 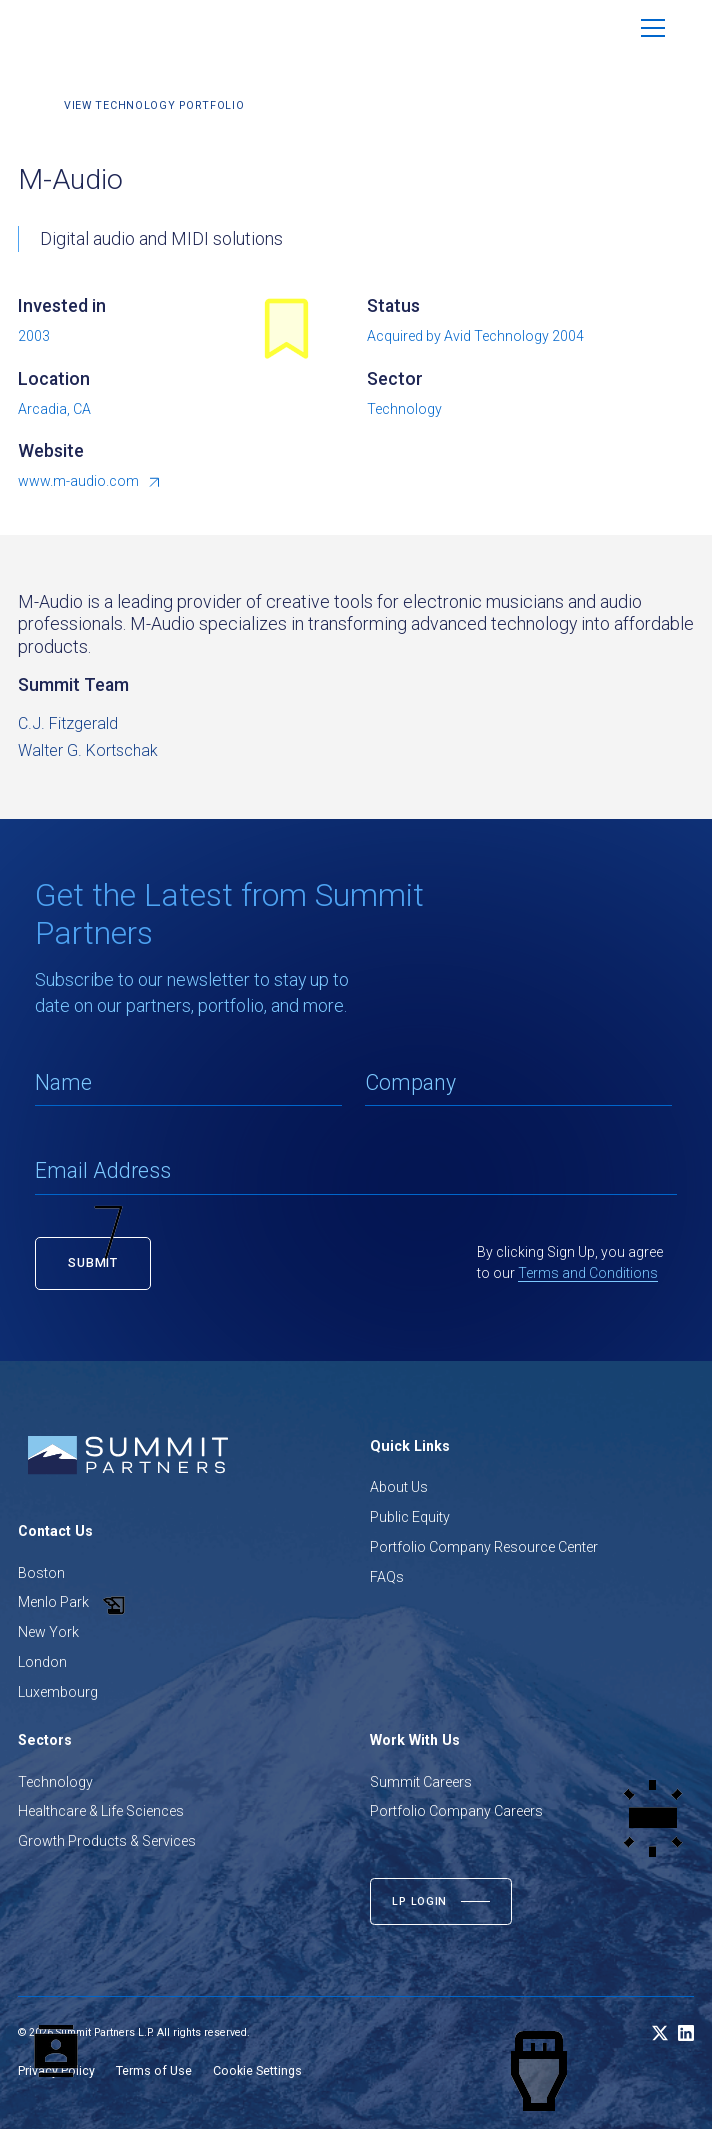 What do you see at coordinates (114, 1605) in the screenshot?
I see `view document history or revisions` at bounding box center [114, 1605].